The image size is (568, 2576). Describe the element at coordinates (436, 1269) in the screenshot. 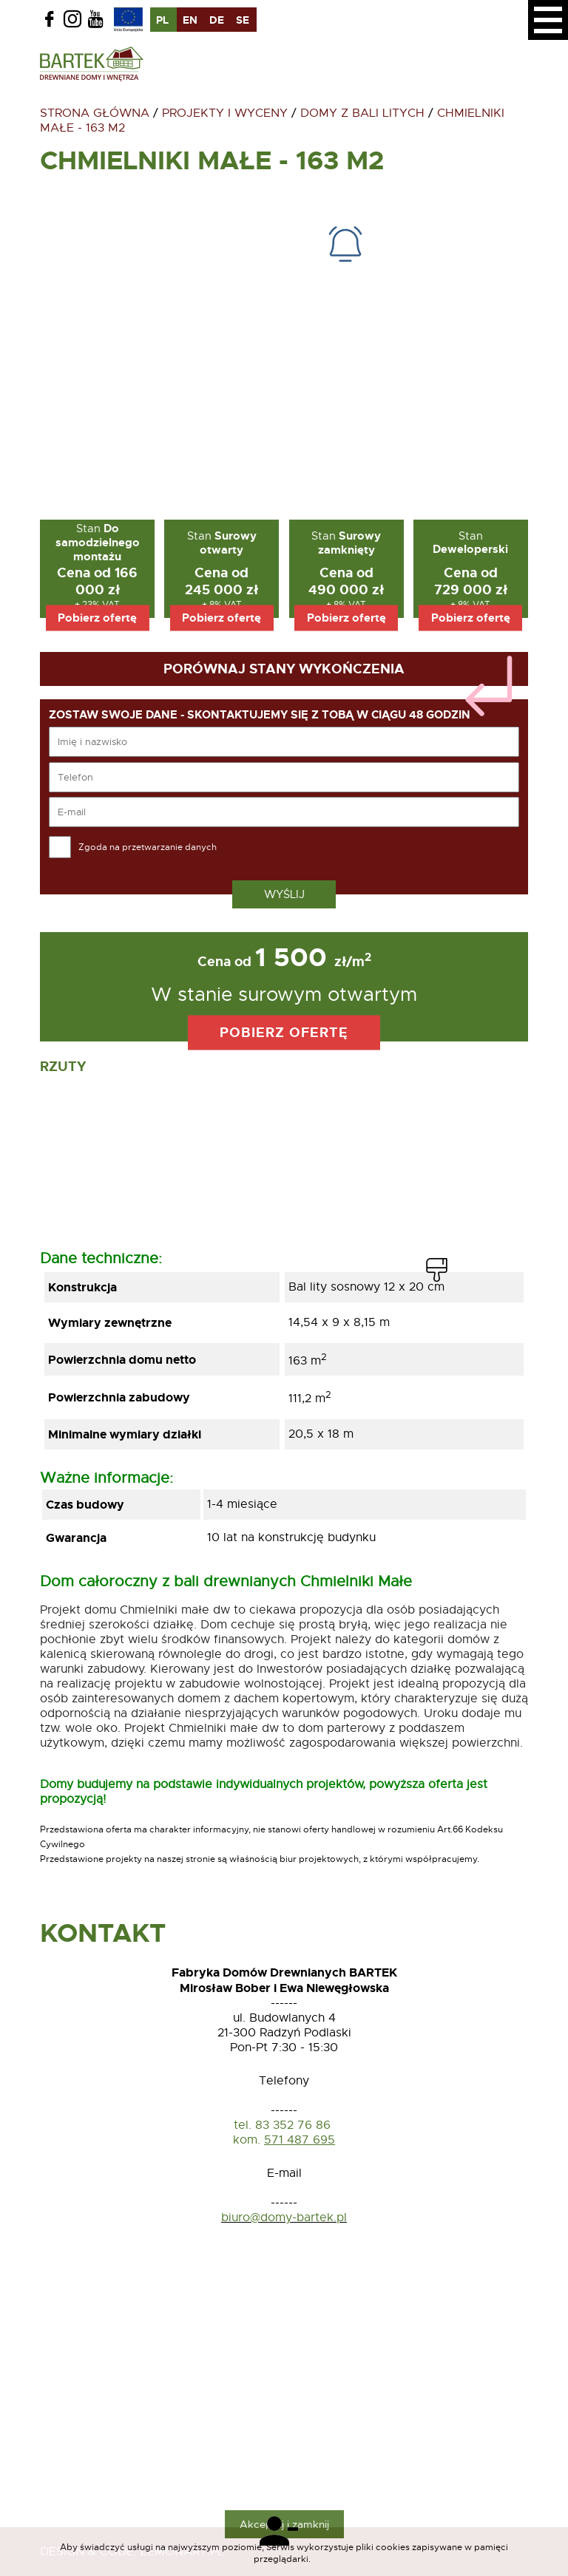

I see `access painting or drawing tools` at that location.